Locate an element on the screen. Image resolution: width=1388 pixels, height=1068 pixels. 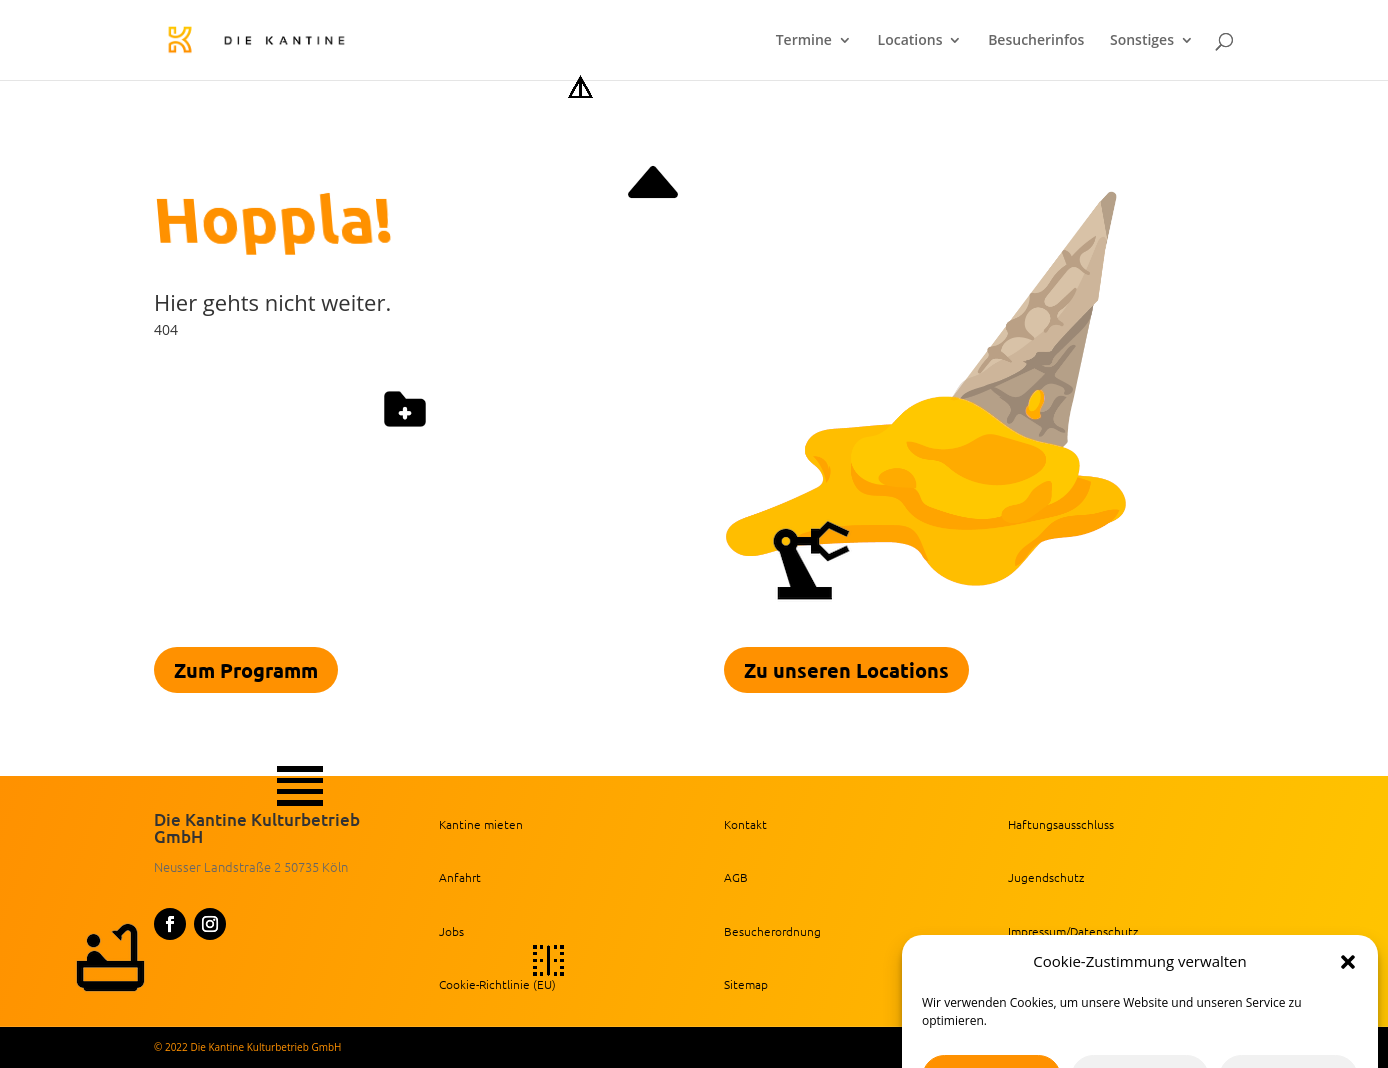
collapse an expanded section or dropdown is located at coordinates (653, 182).